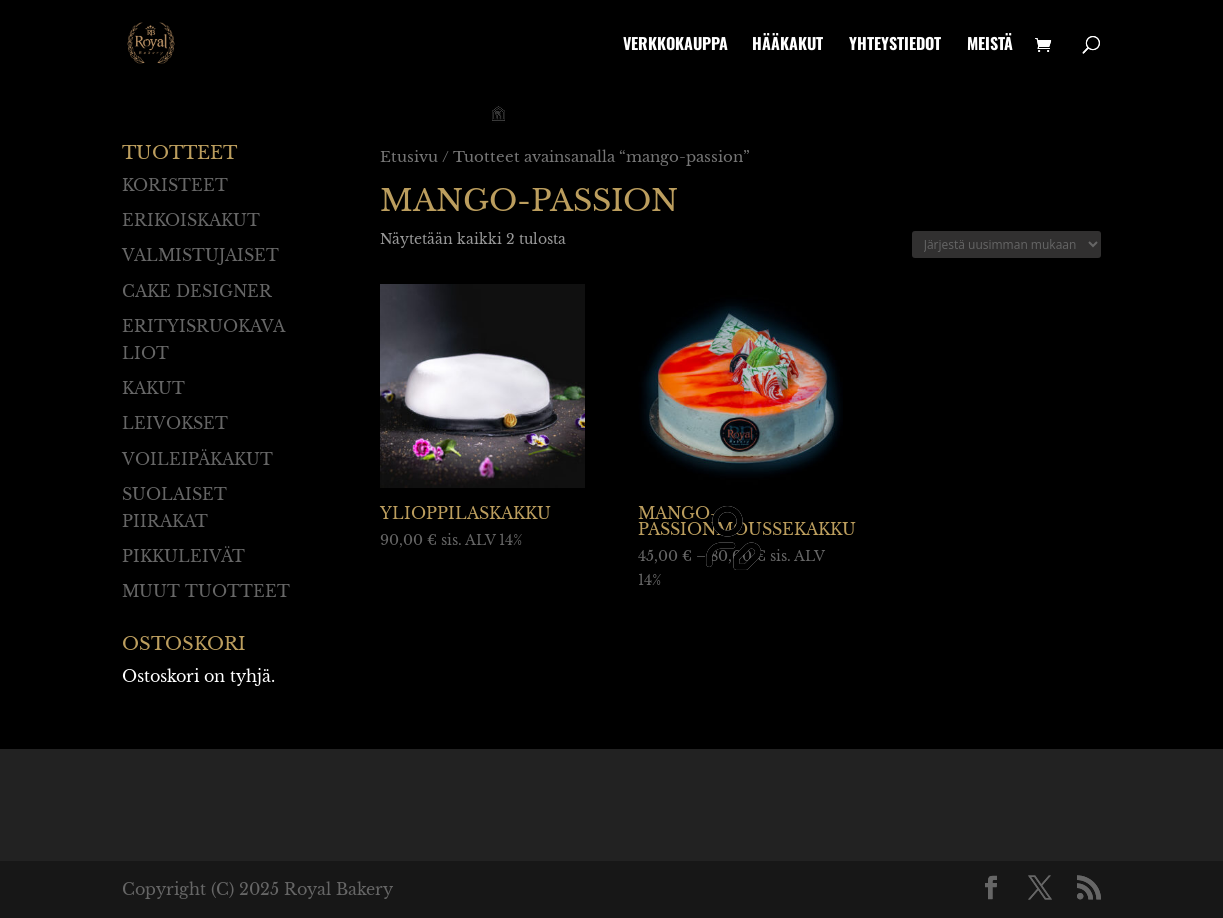 Image resolution: width=1223 pixels, height=918 pixels. Describe the element at coordinates (727, 536) in the screenshot. I see `edit your profile information` at that location.